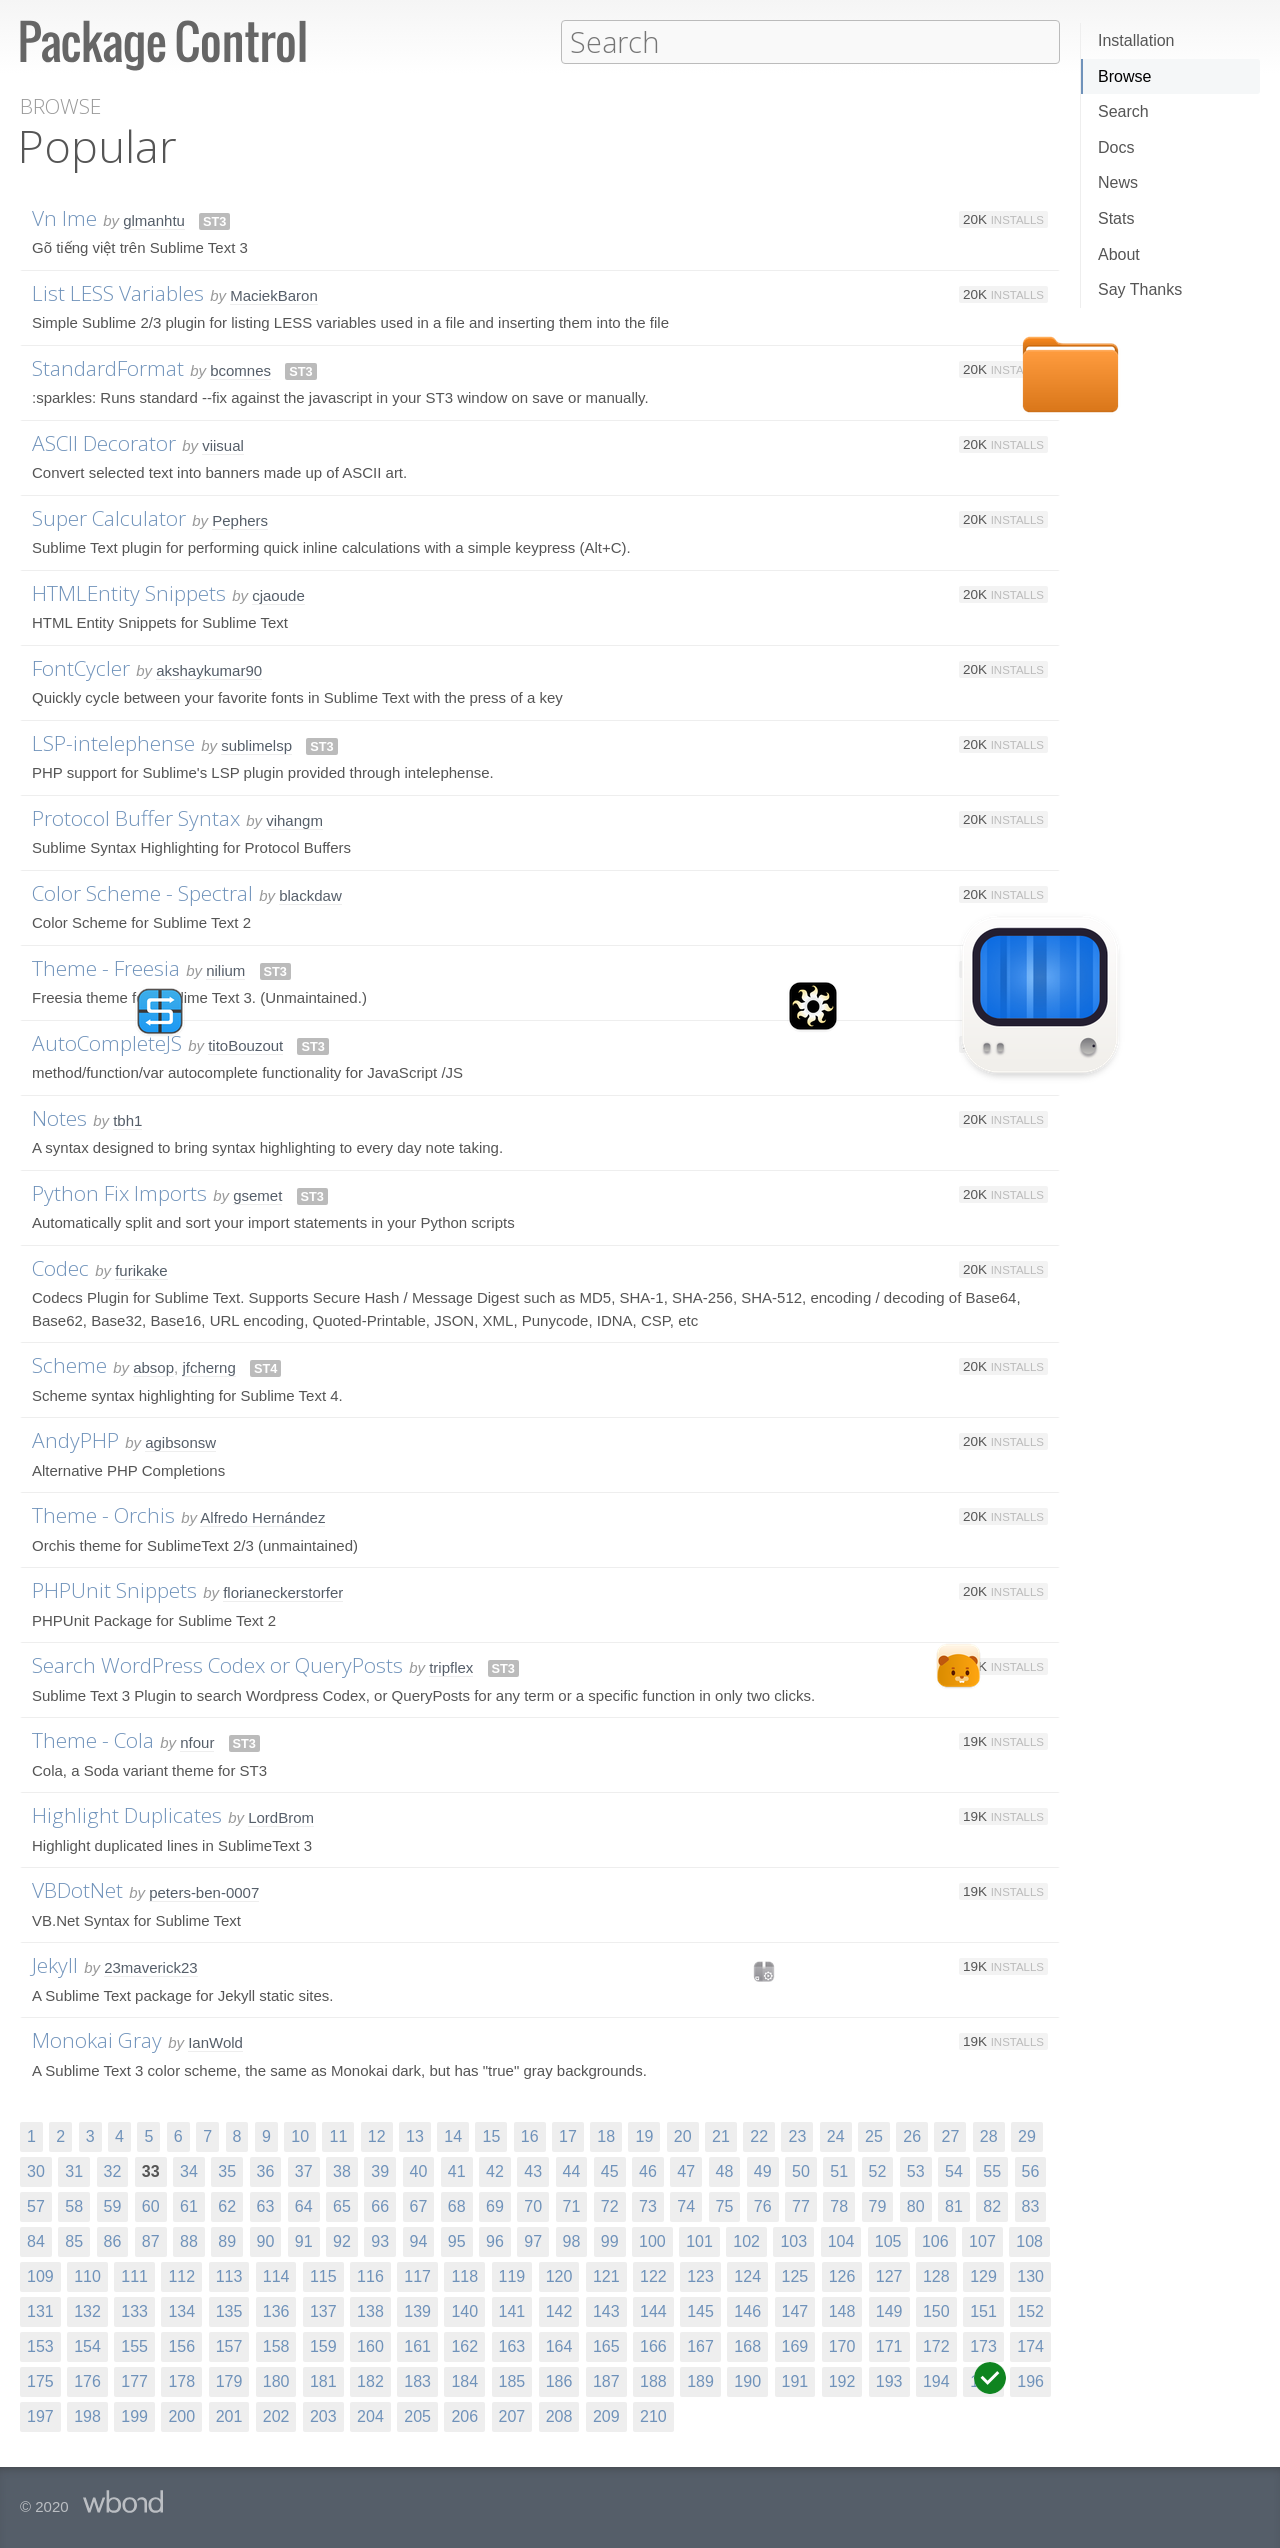  I want to click on open nostalgia app, so click(1040, 995).